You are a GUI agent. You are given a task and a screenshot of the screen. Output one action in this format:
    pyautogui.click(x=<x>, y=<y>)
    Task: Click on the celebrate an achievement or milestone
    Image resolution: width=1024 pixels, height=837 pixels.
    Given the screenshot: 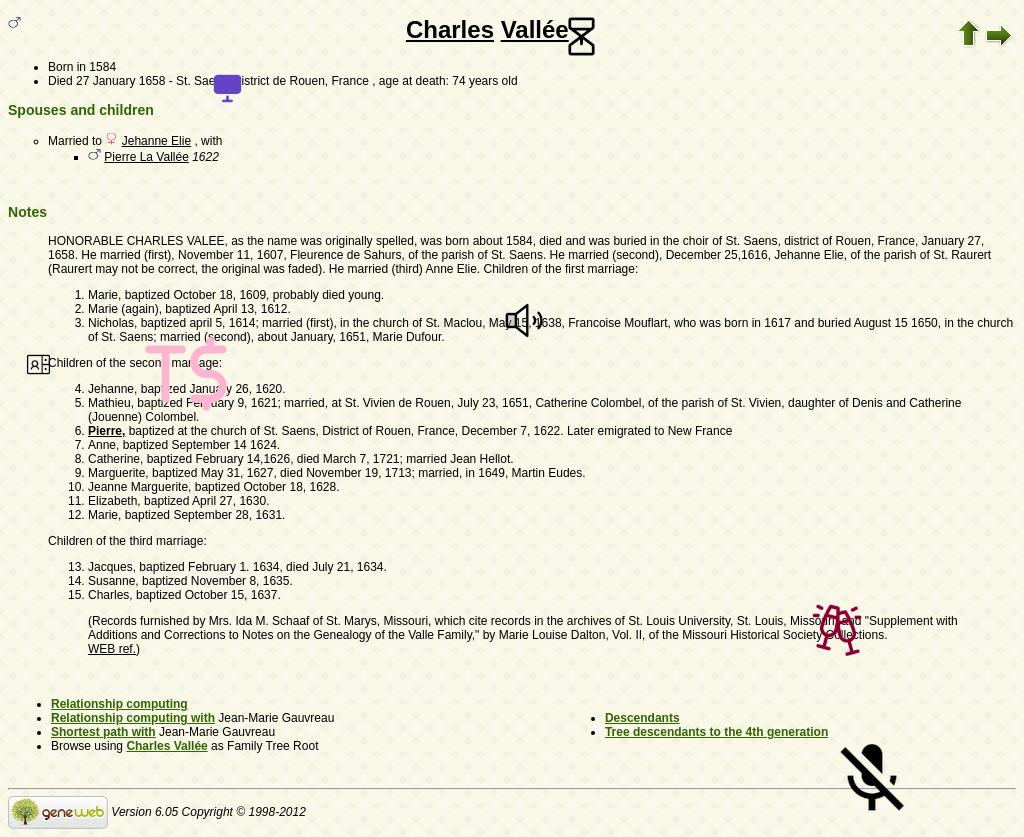 What is the action you would take?
    pyautogui.click(x=838, y=630)
    